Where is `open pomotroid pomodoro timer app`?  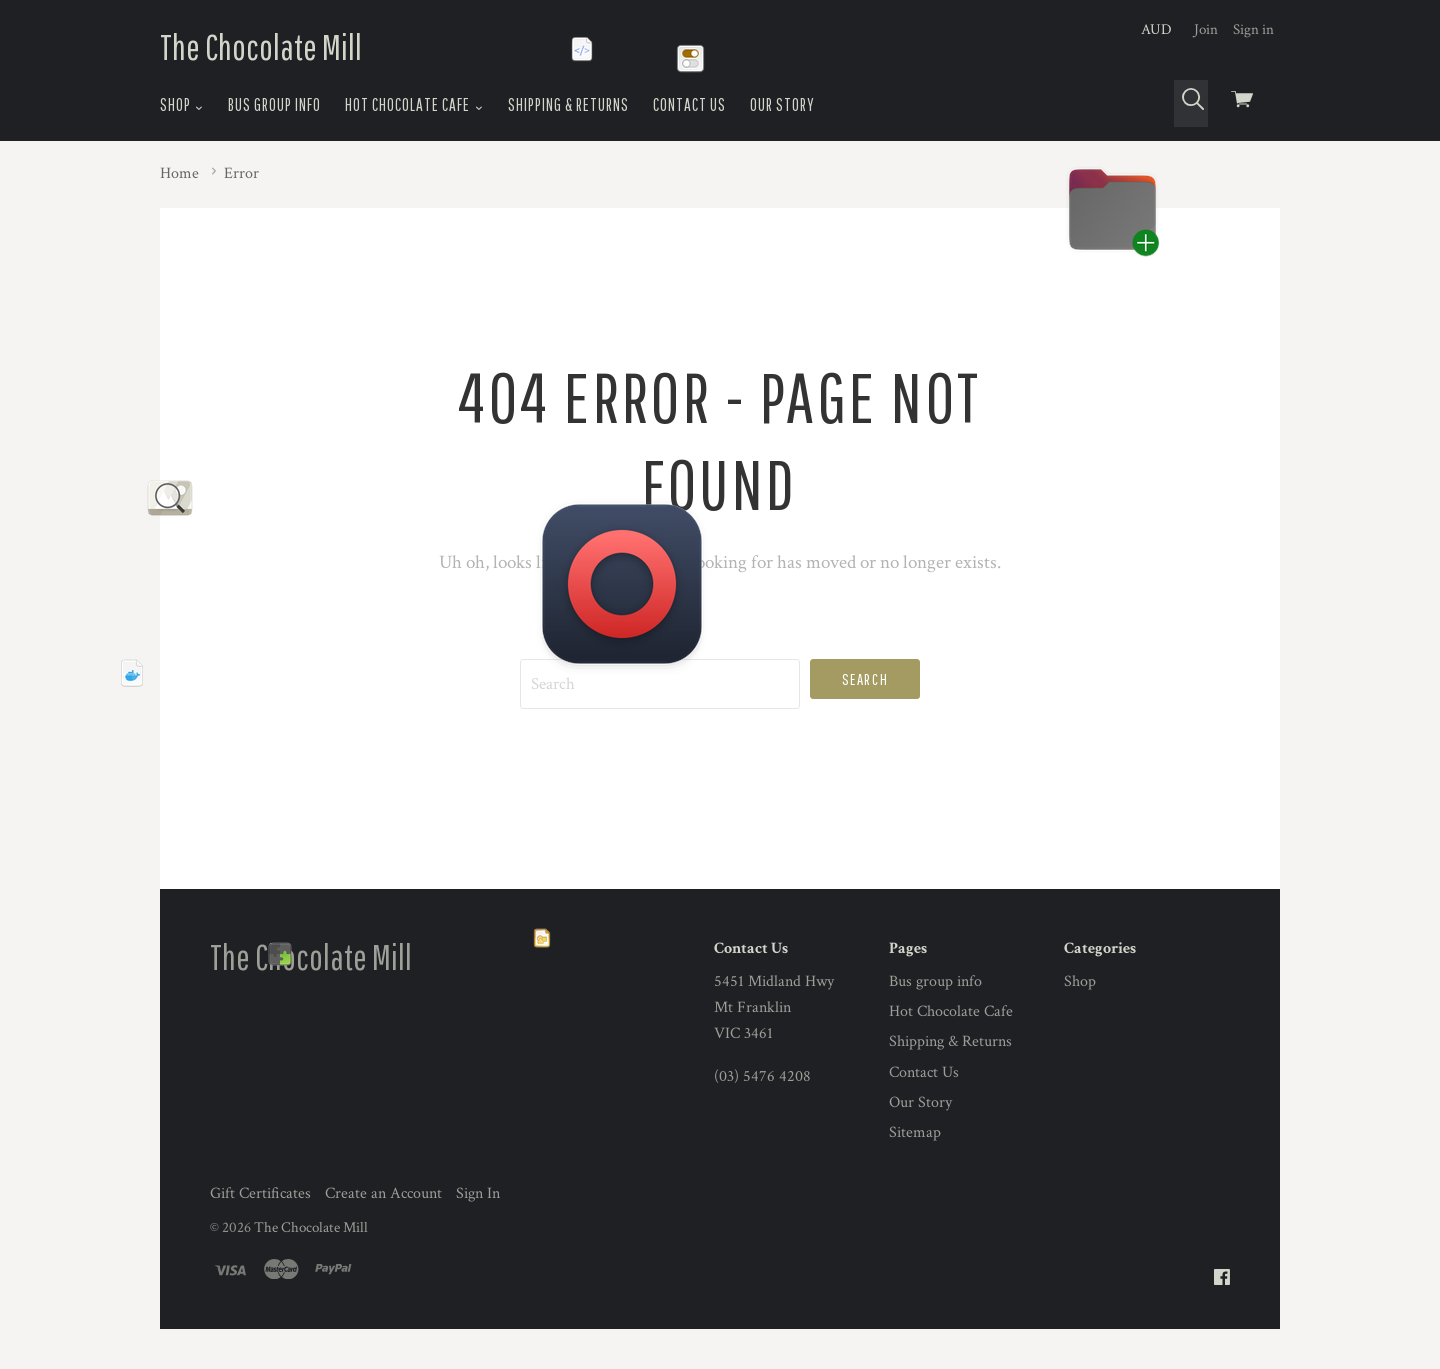
open pomotroid pomodoro timer app is located at coordinates (622, 584).